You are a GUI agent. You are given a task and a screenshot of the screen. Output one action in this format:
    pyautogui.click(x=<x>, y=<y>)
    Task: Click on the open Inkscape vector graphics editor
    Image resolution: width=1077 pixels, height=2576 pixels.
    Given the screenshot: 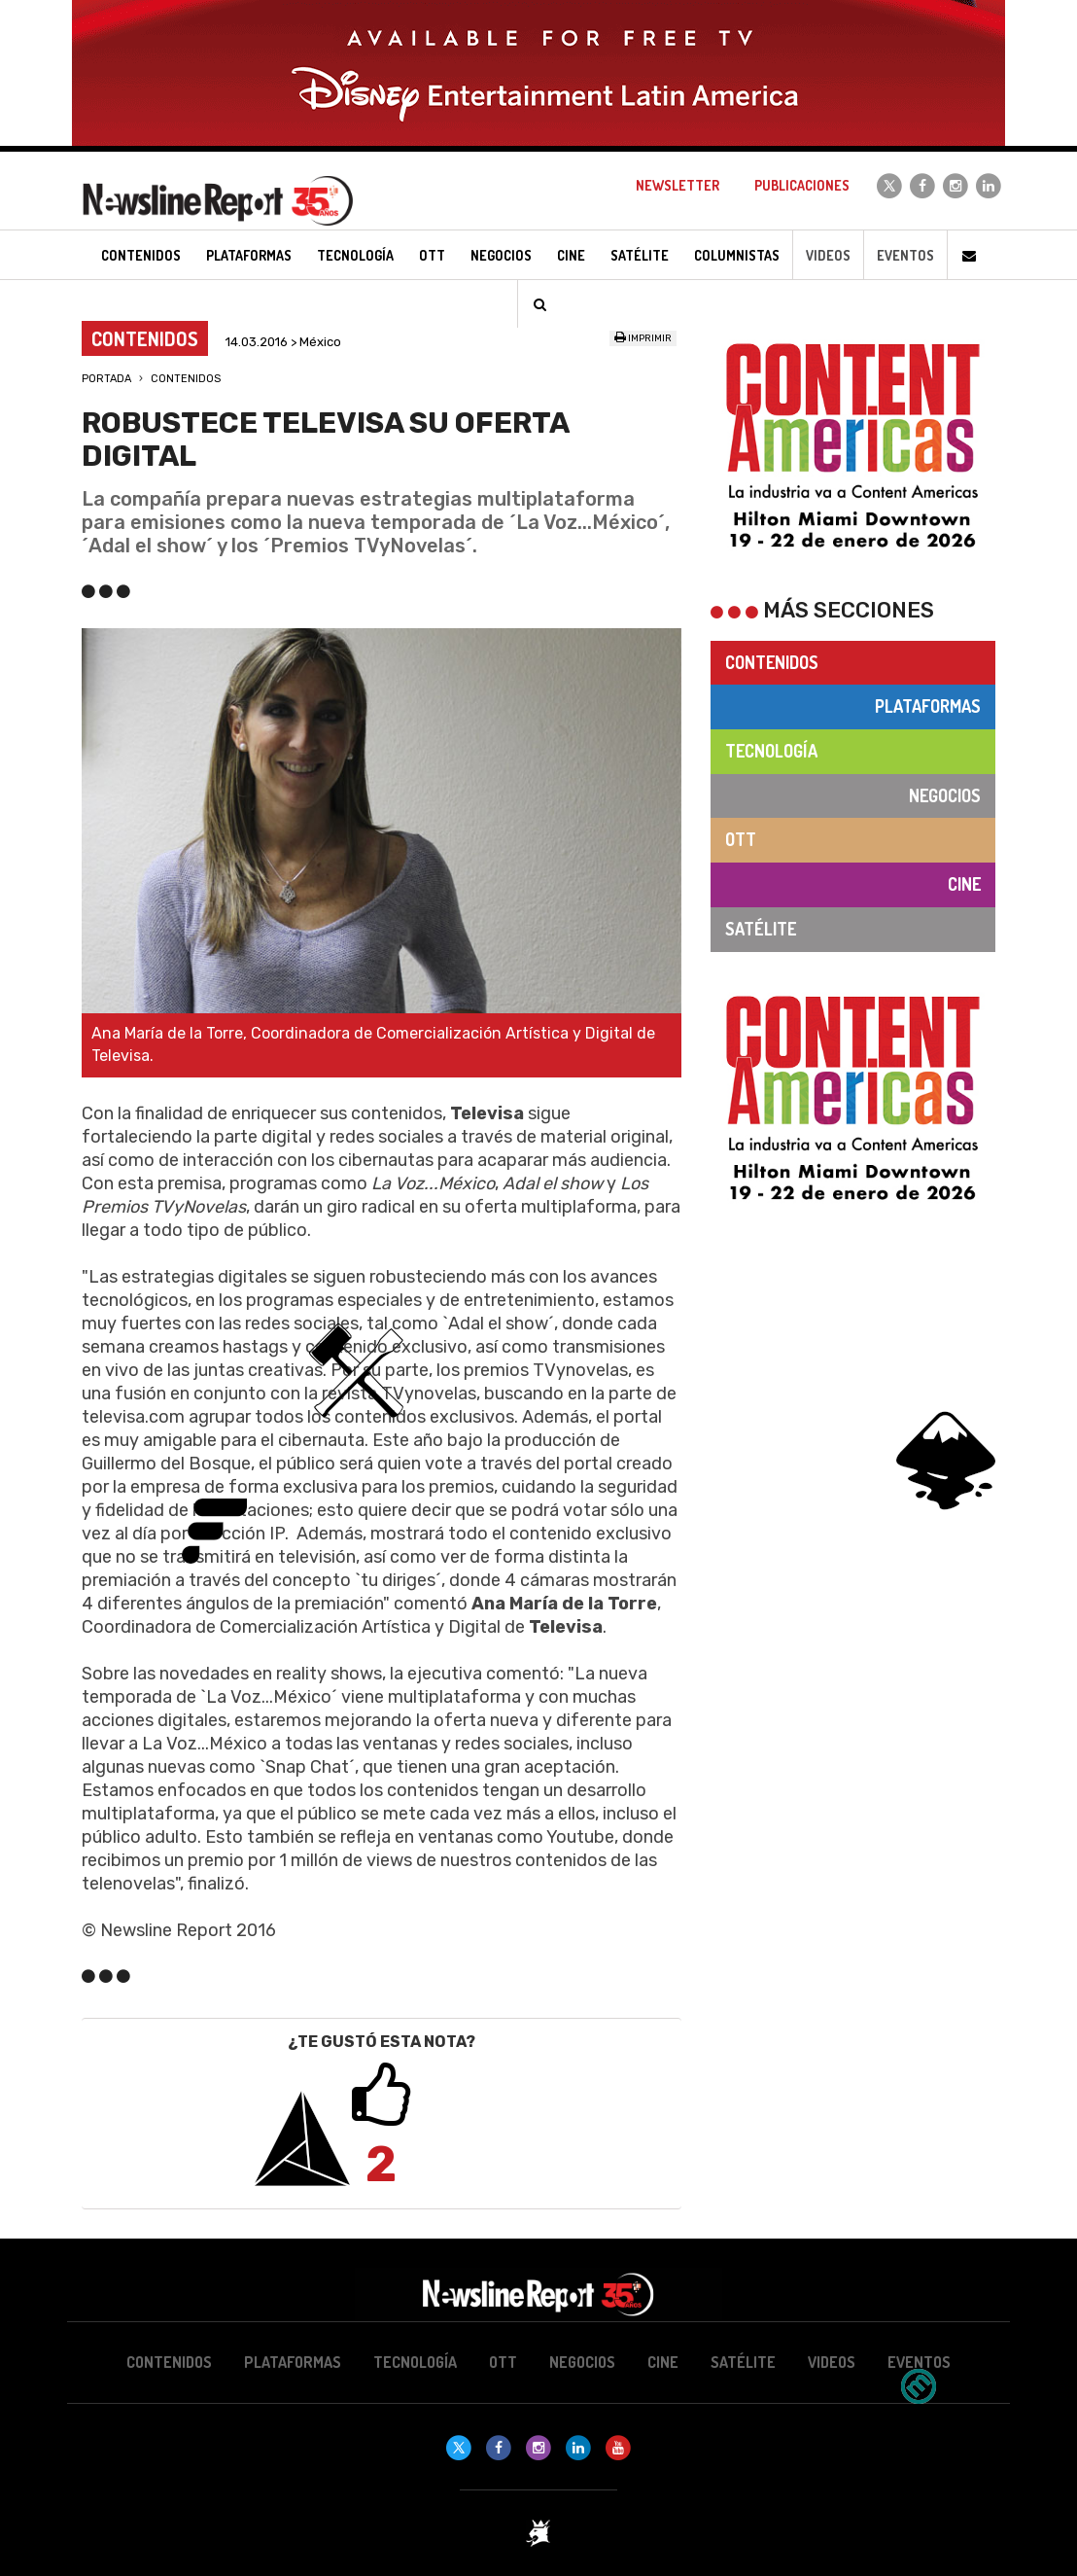 What is the action you would take?
    pyautogui.click(x=946, y=1461)
    